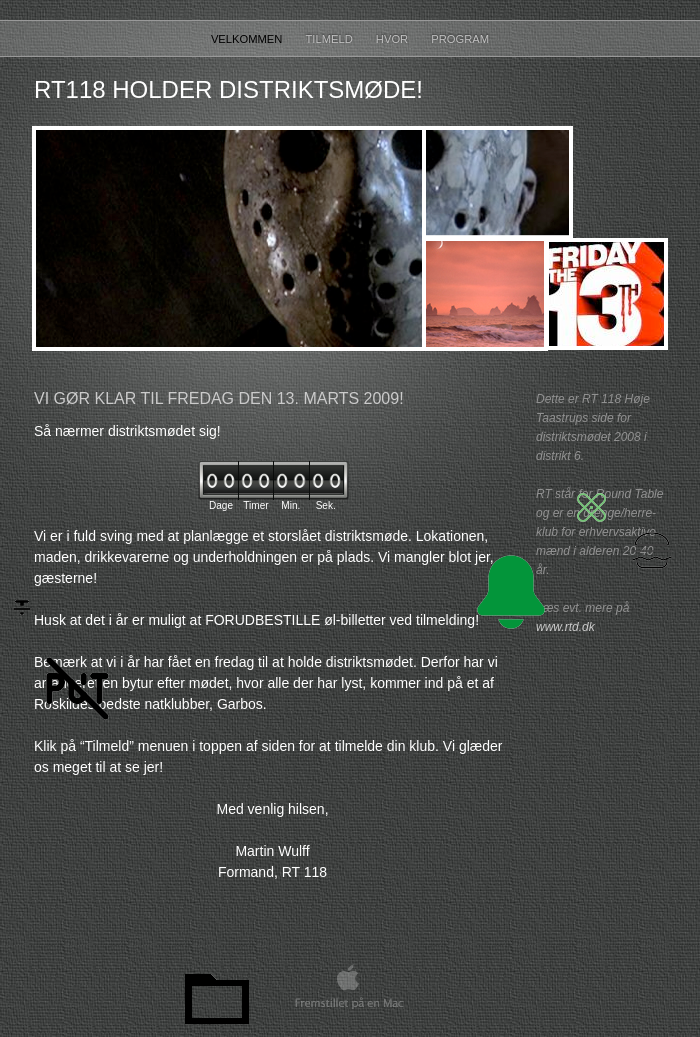 The height and width of the screenshot is (1037, 700). Describe the element at coordinates (77, 688) in the screenshot. I see `indicates HTTP PUT request is disabled` at that location.